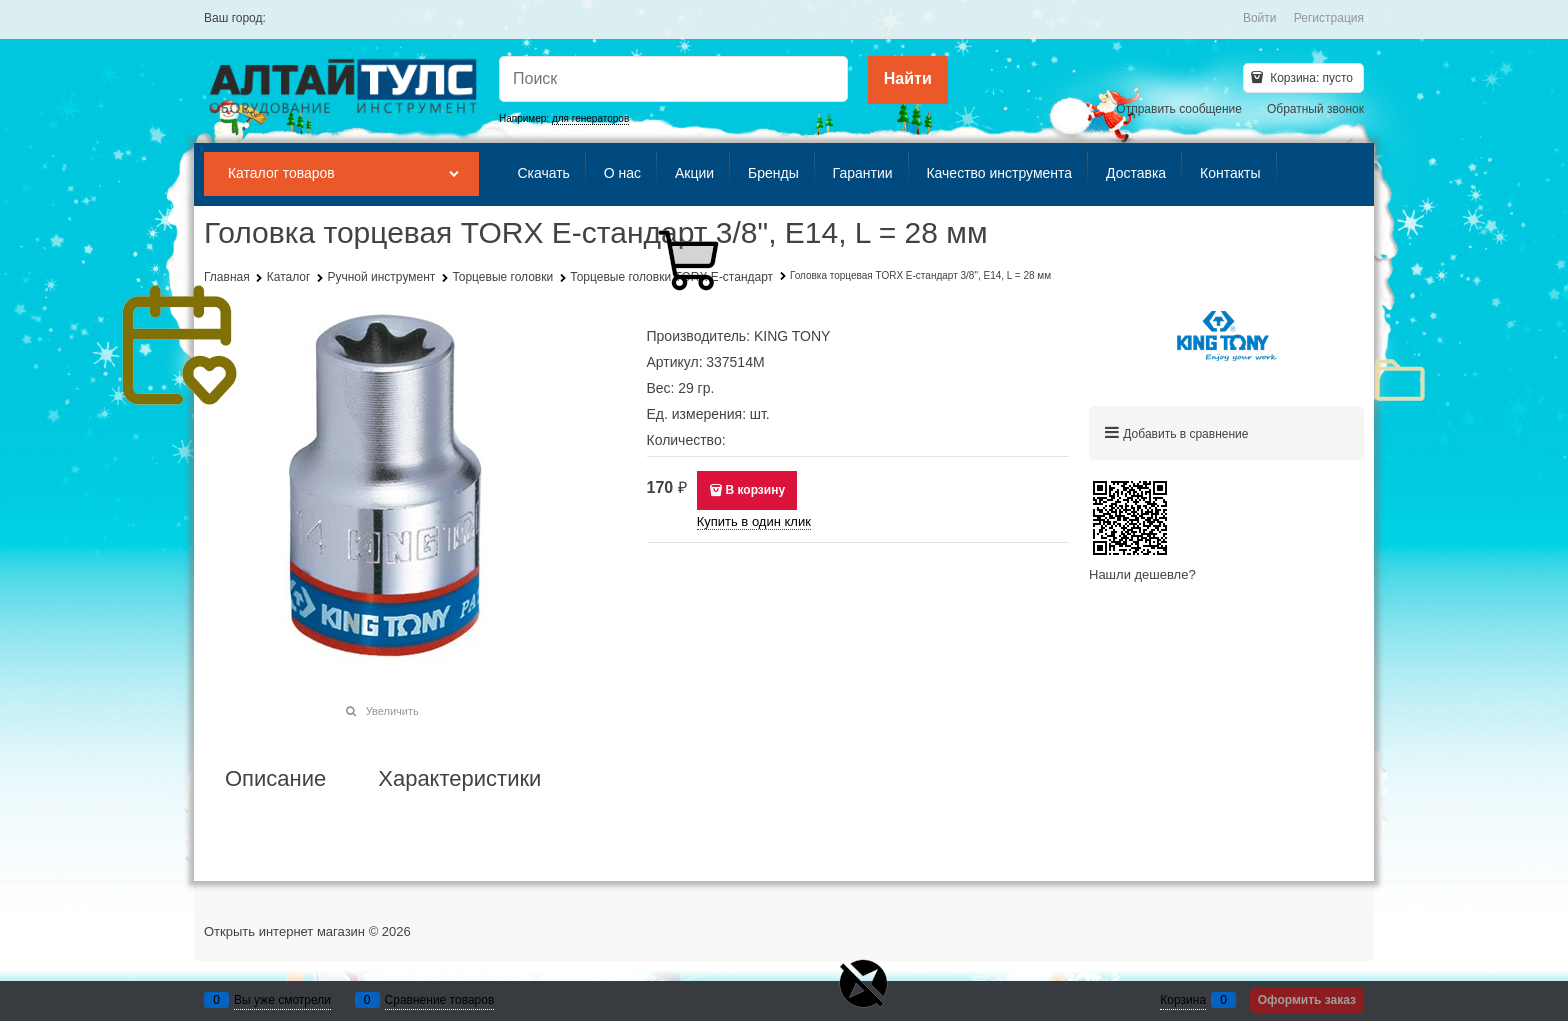 Image resolution: width=1568 pixels, height=1021 pixels. What do you see at coordinates (177, 345) in the screenshot?
I see `view favorite or liked events` at bounding box center [177, 345].